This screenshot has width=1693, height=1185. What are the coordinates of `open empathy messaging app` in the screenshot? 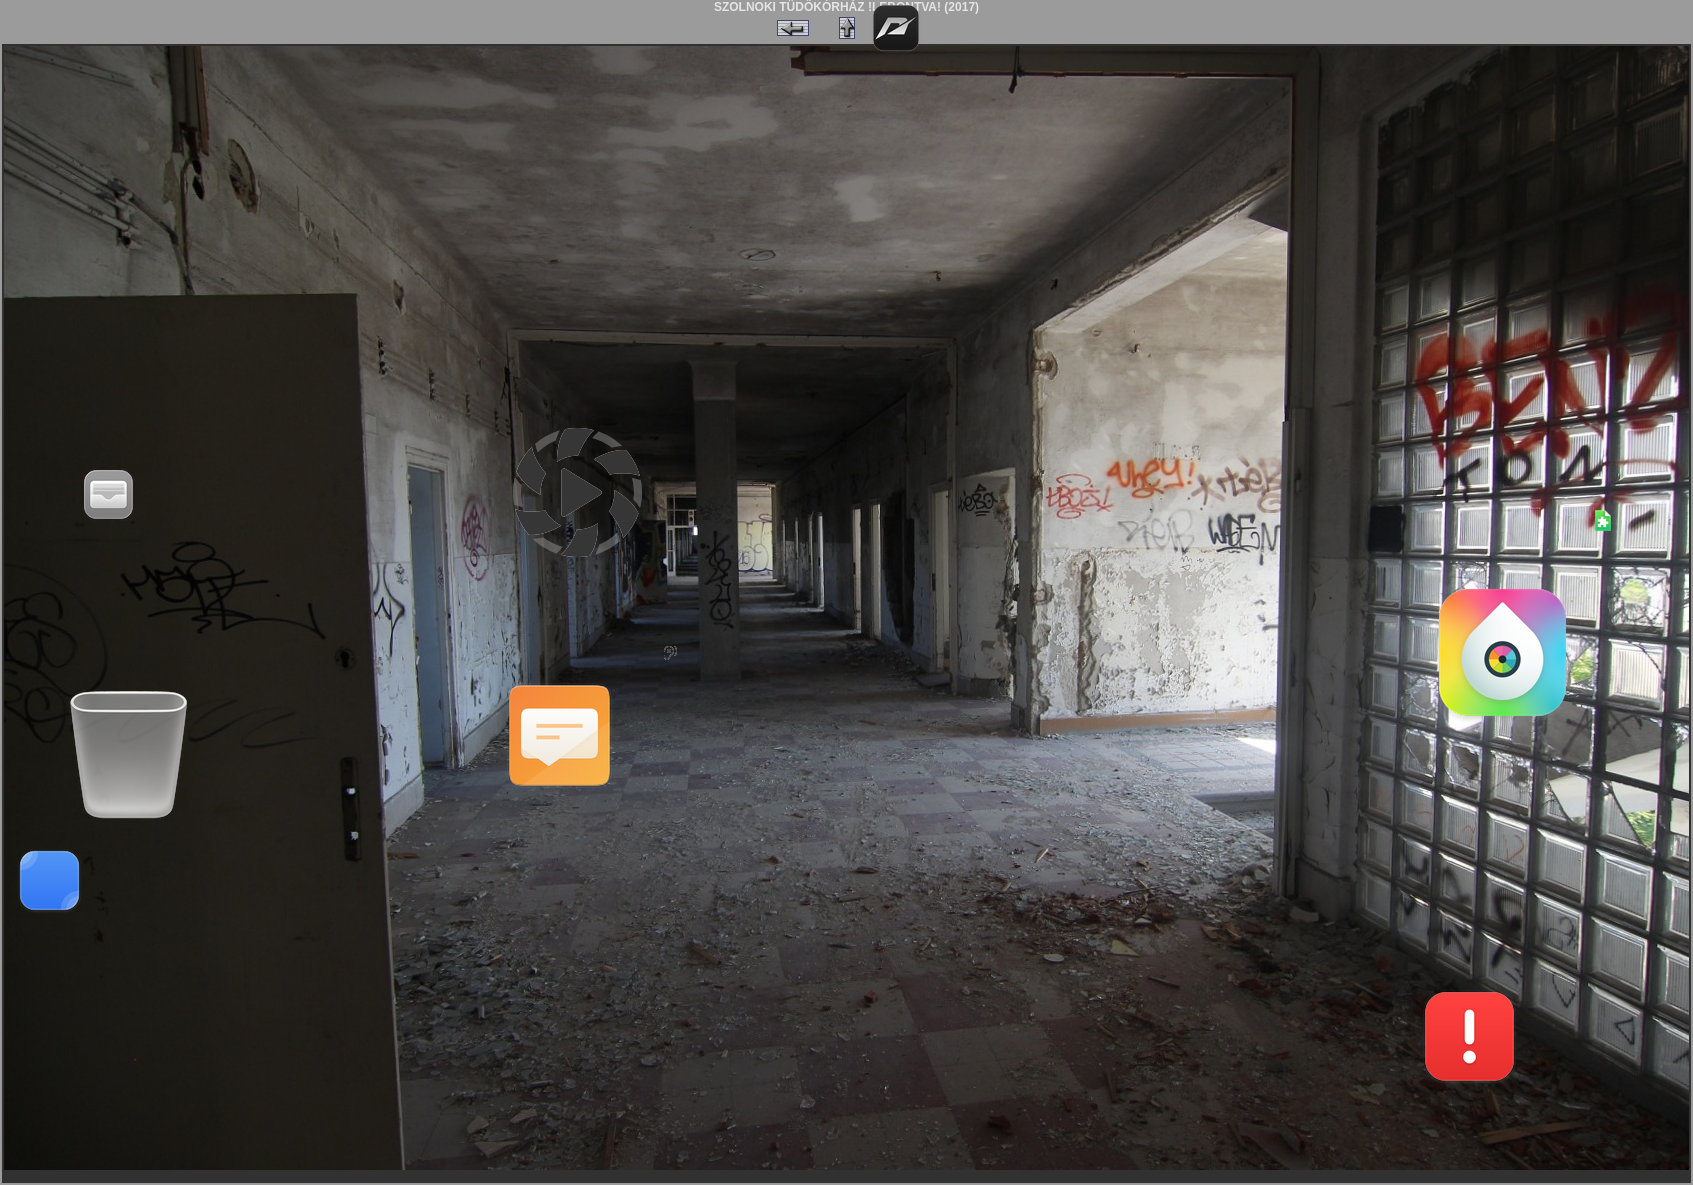 It's located at (559, 735).